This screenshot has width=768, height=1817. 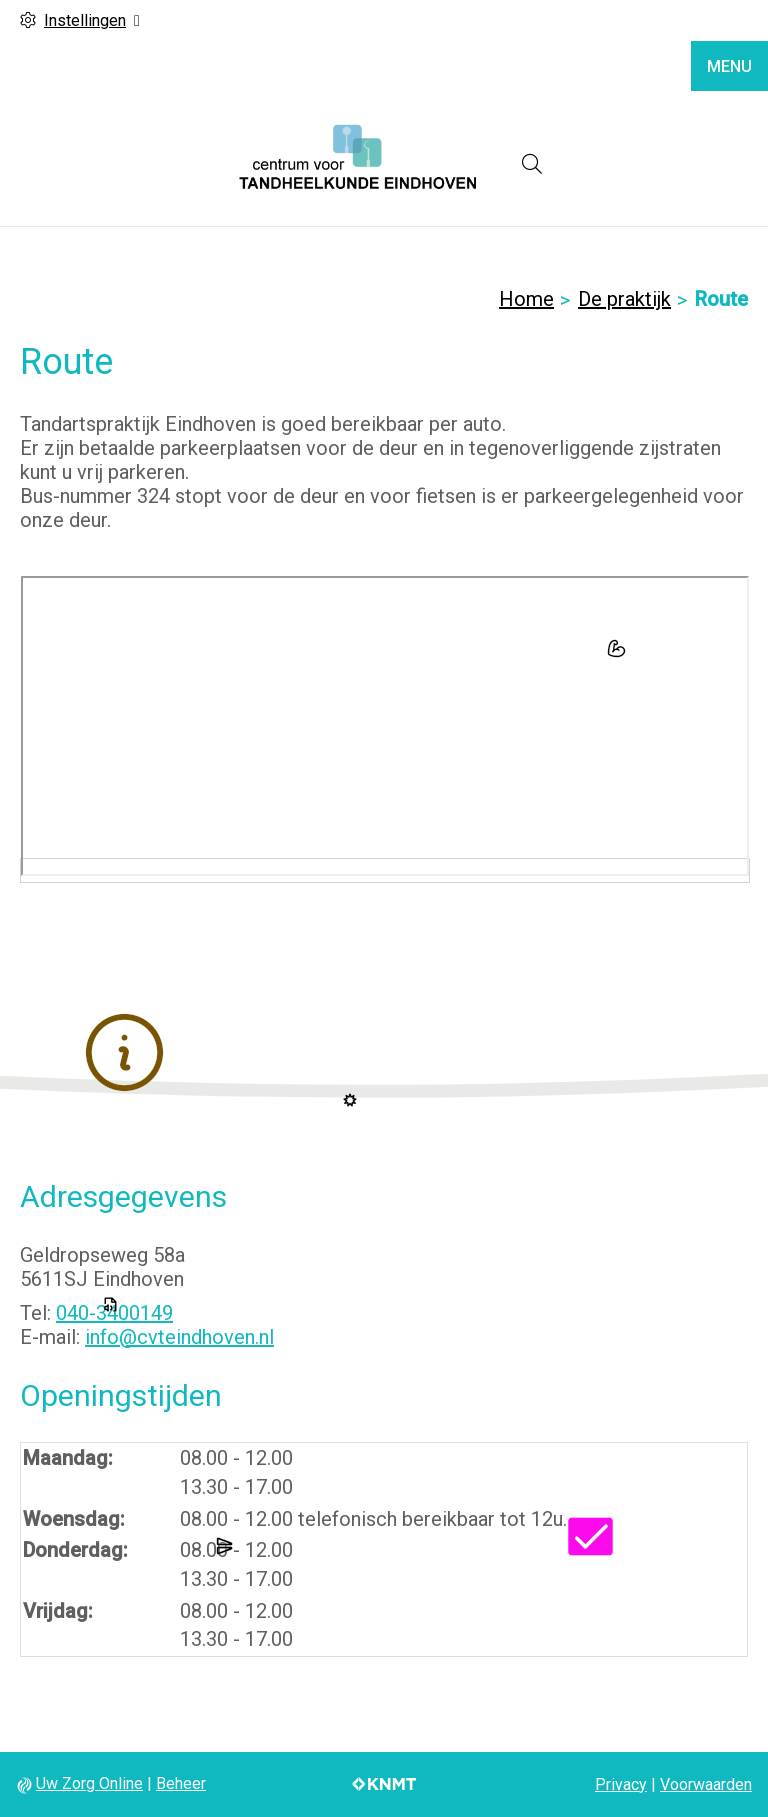 I want to click on confirm or submit an action, so click(x=590, y=1536).